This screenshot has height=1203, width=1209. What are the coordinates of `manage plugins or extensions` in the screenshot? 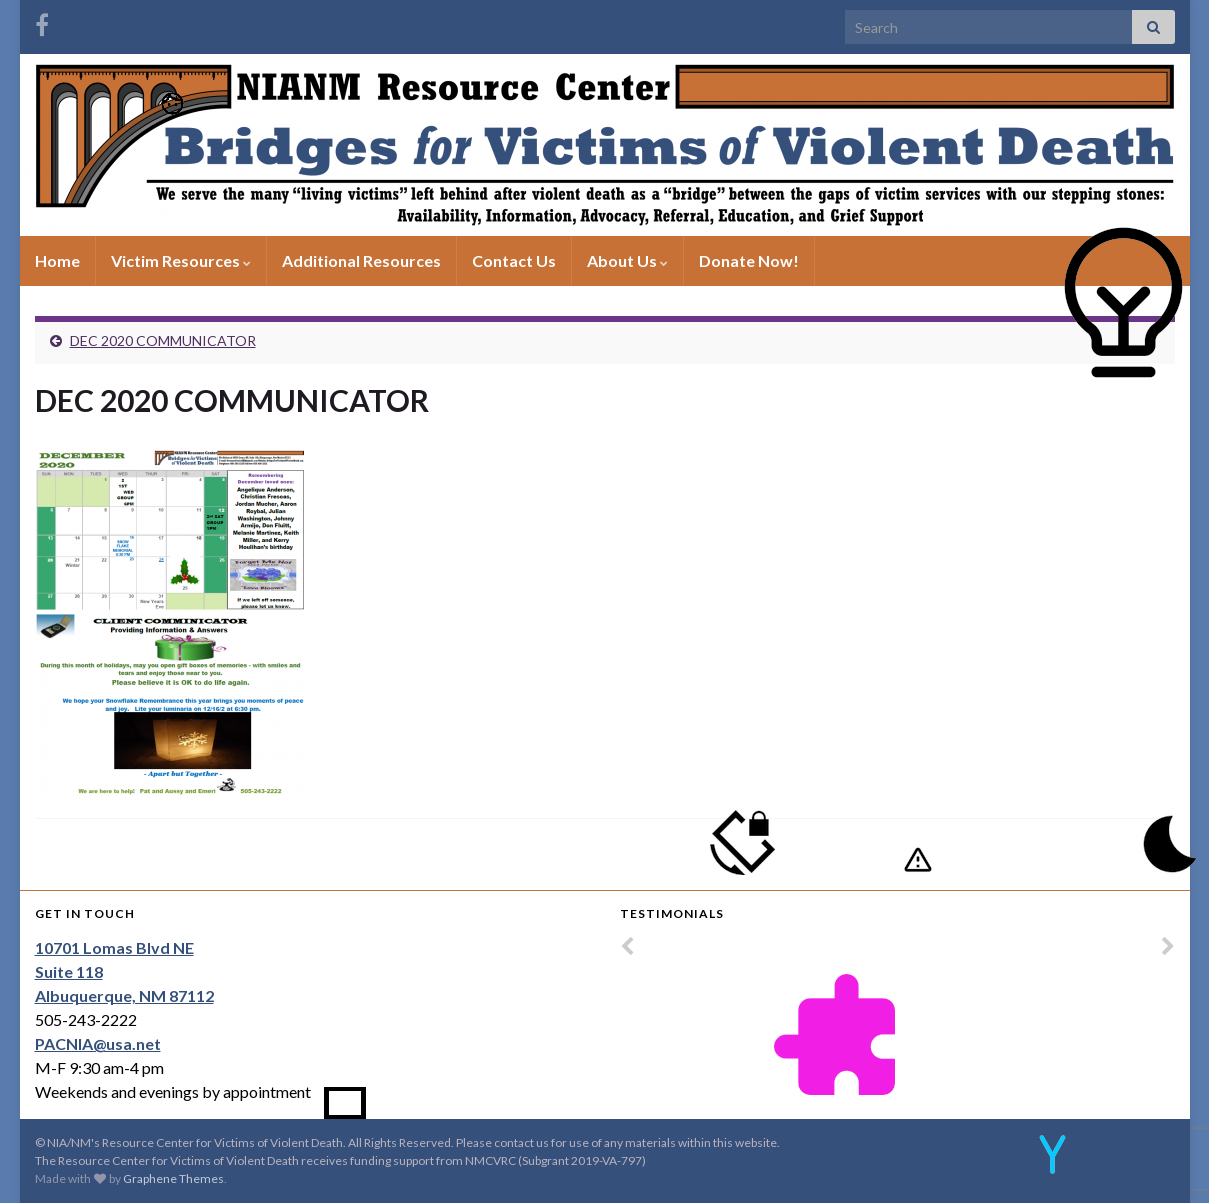 It's located at (834, 1034).